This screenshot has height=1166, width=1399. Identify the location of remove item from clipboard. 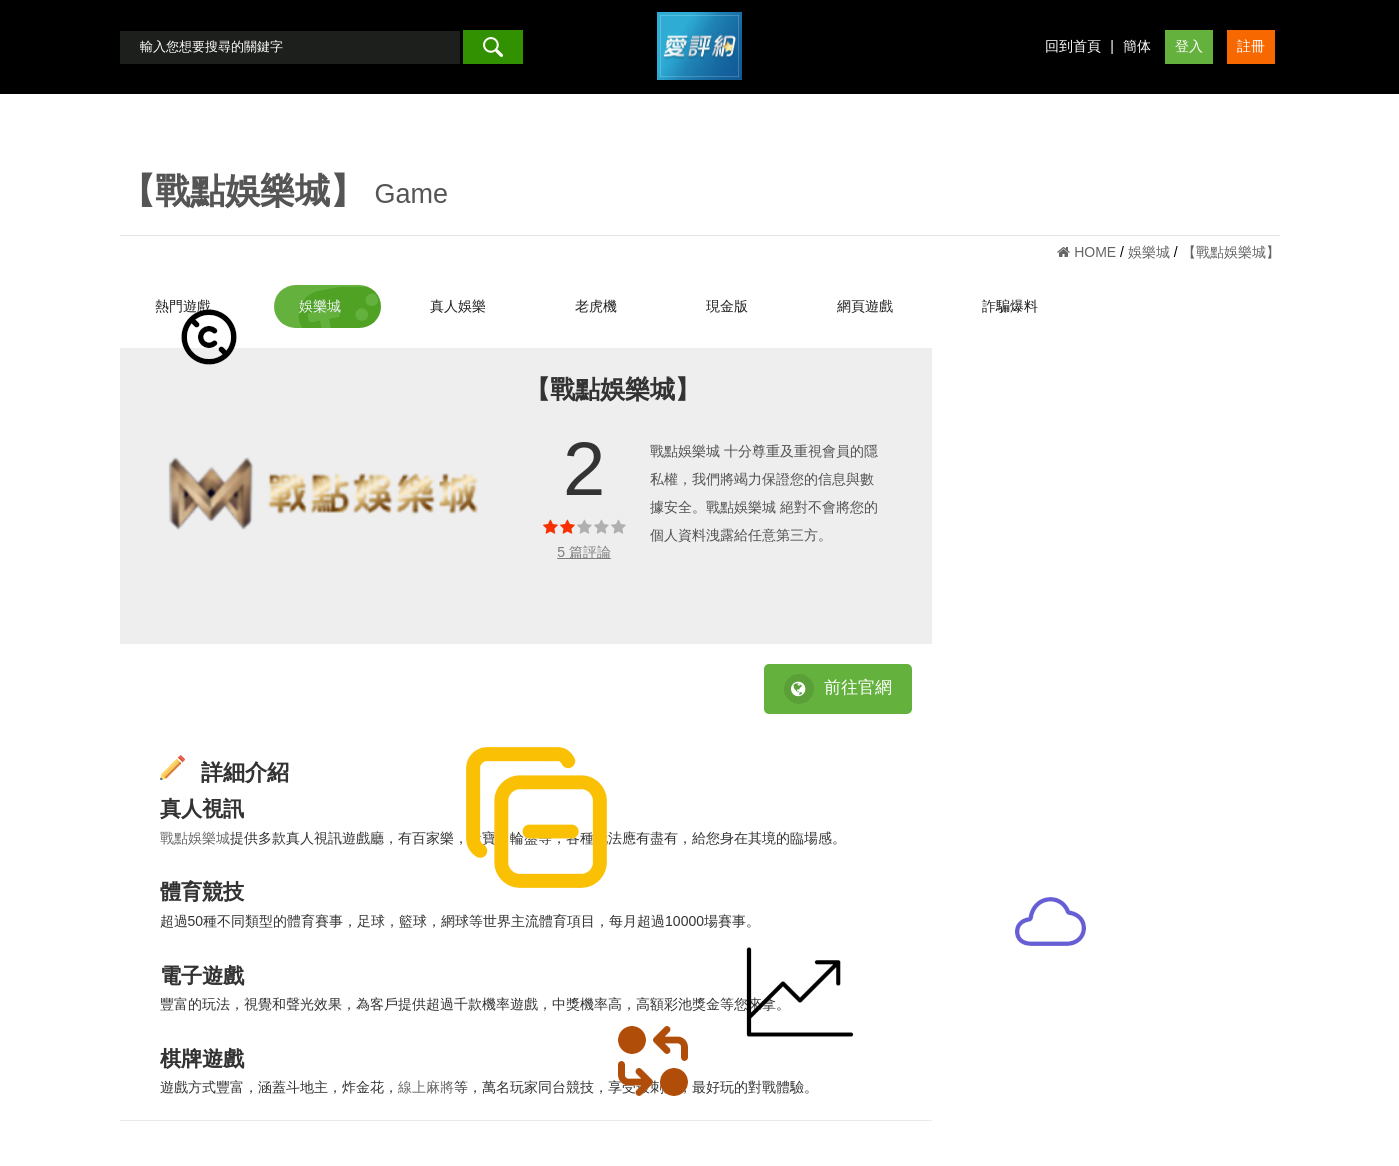
(536, 817).